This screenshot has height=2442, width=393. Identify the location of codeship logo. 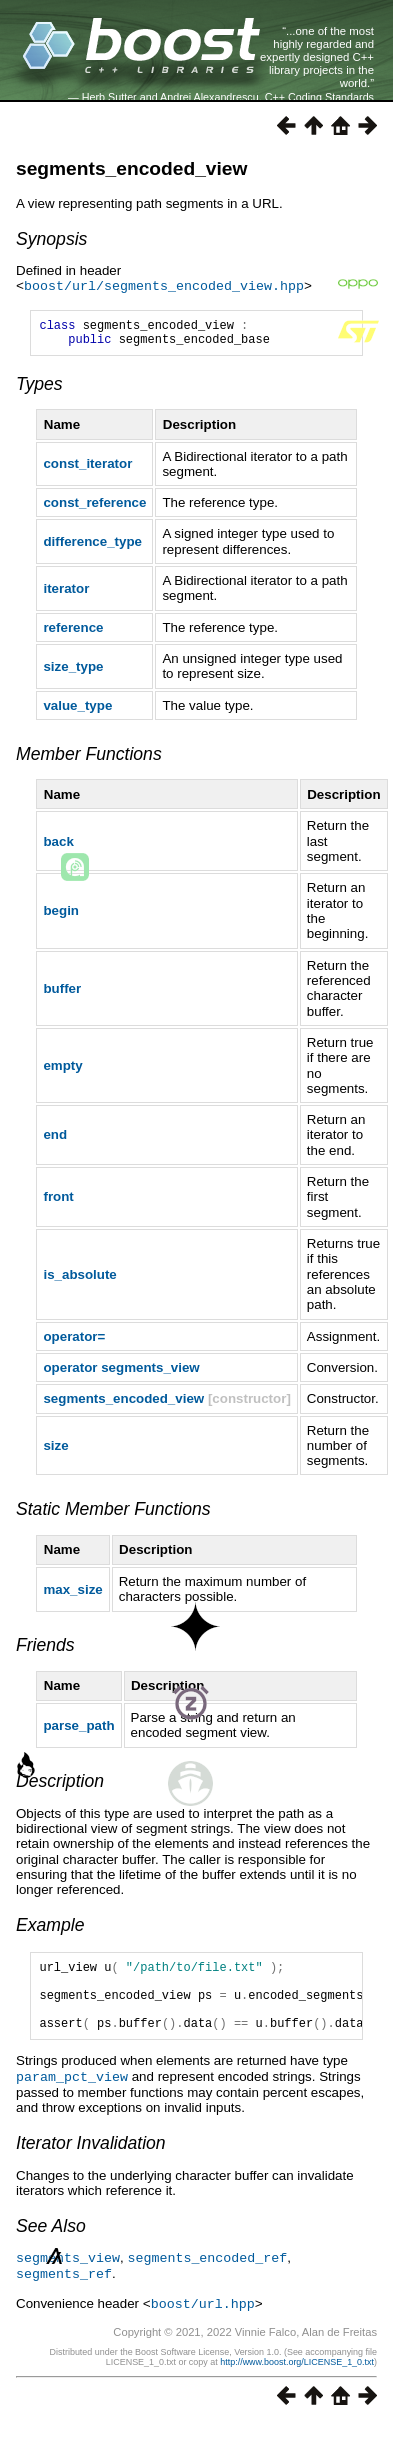
(190, 1783).